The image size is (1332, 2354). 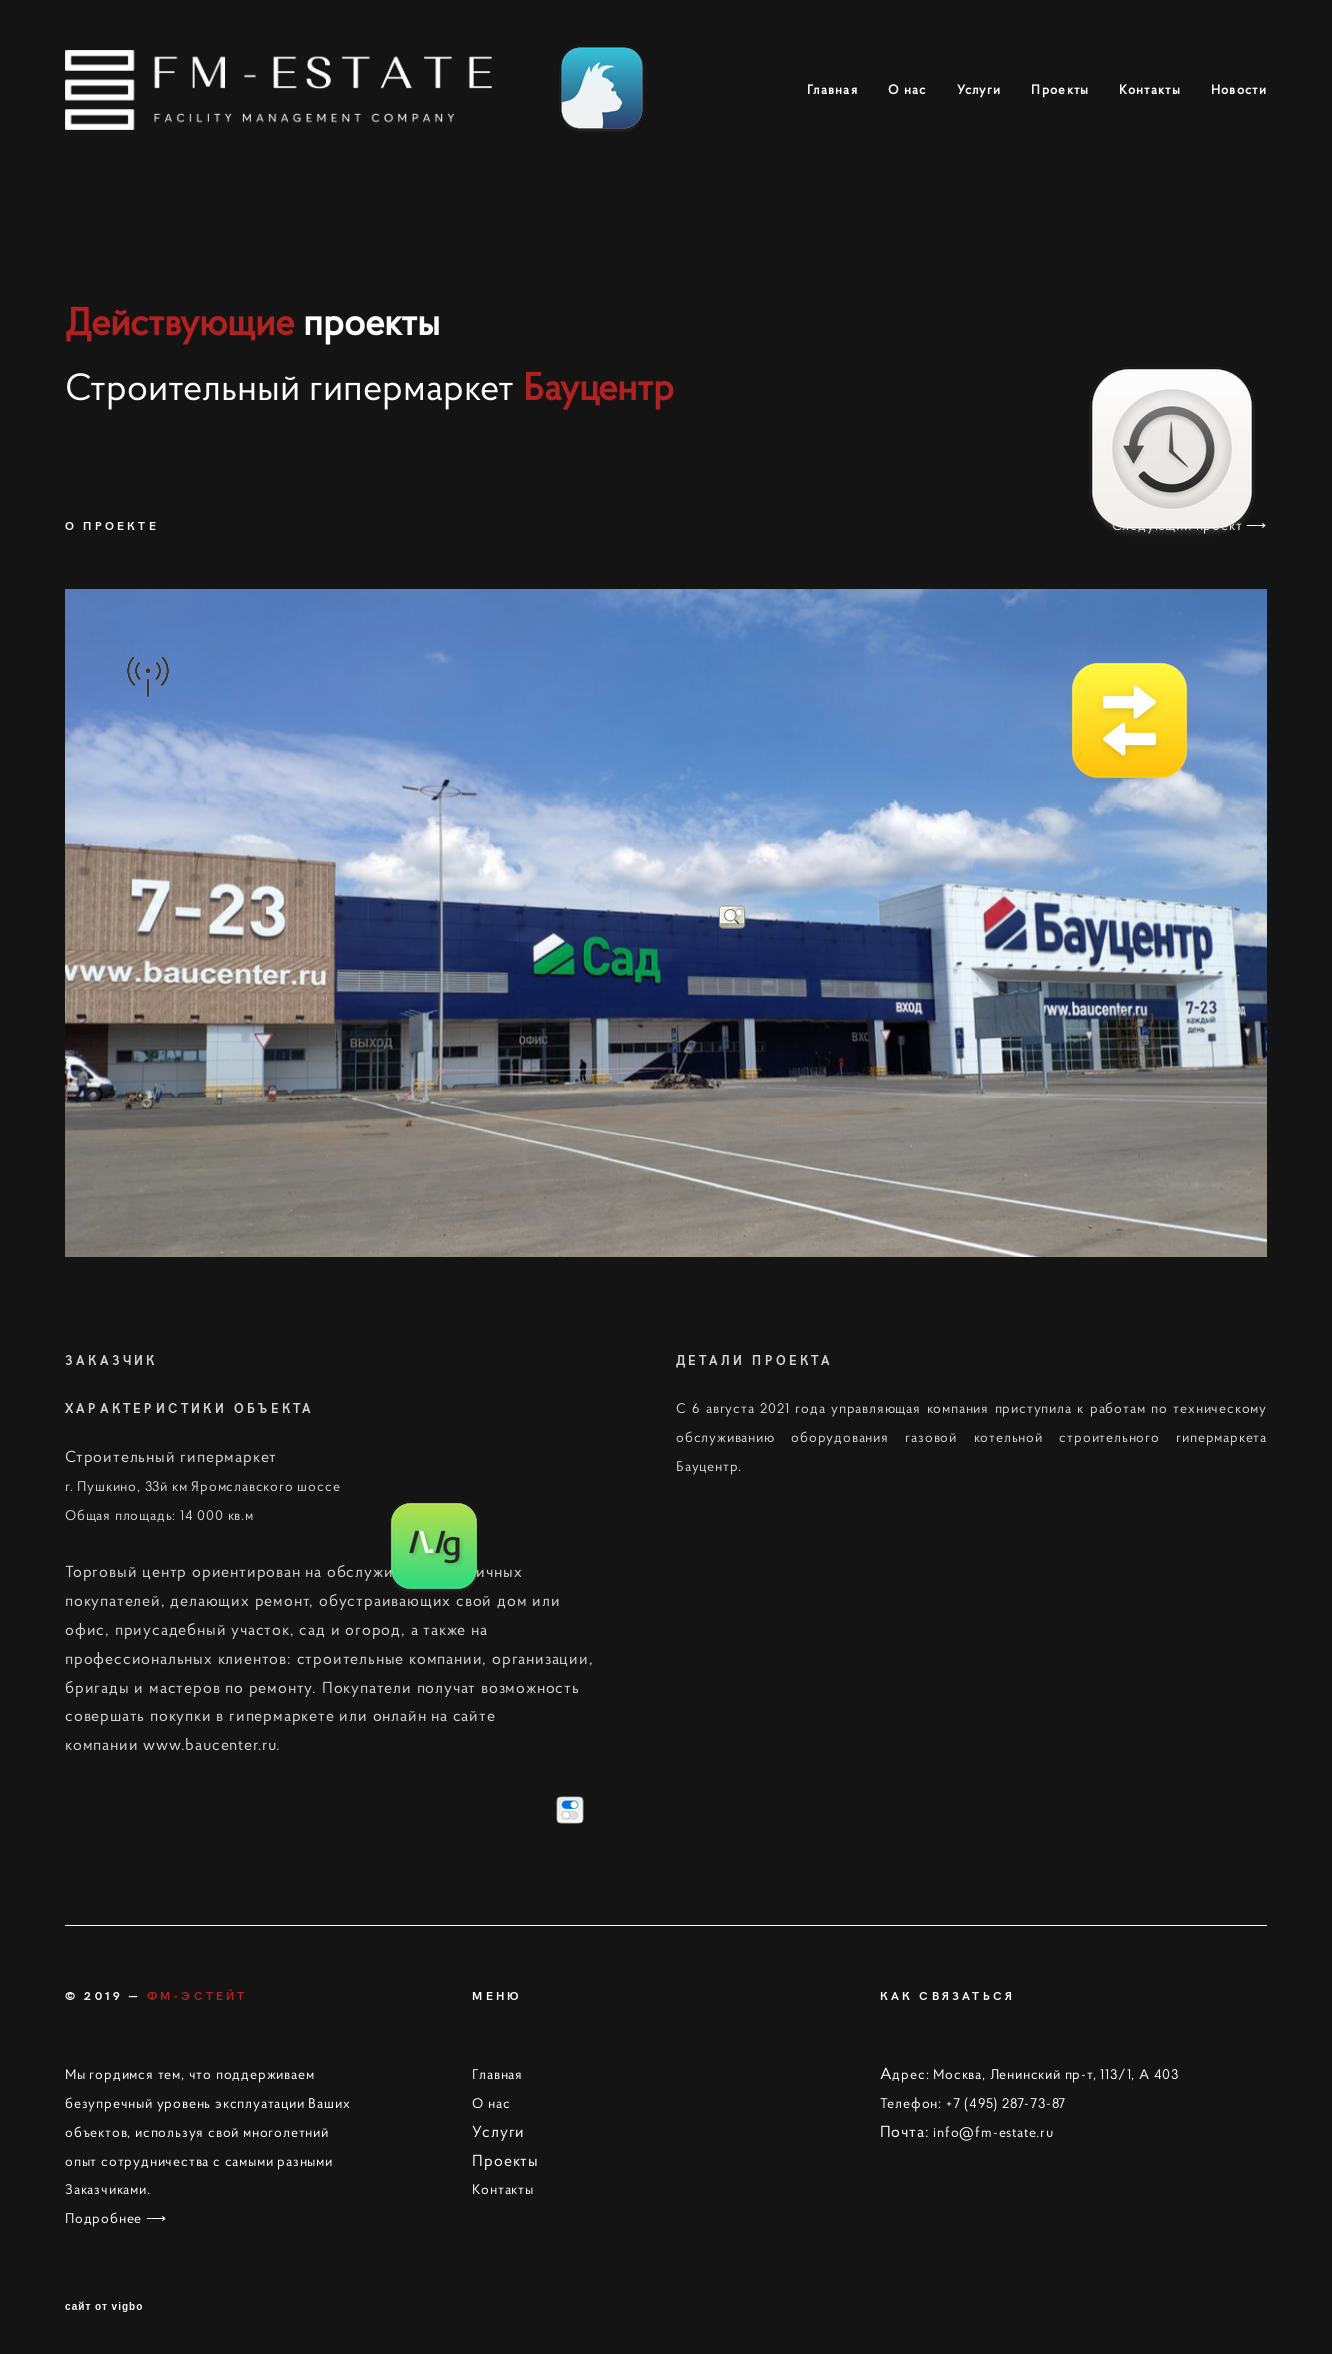 I want to click on open the photo viewer application, so click(x=732, y=917).